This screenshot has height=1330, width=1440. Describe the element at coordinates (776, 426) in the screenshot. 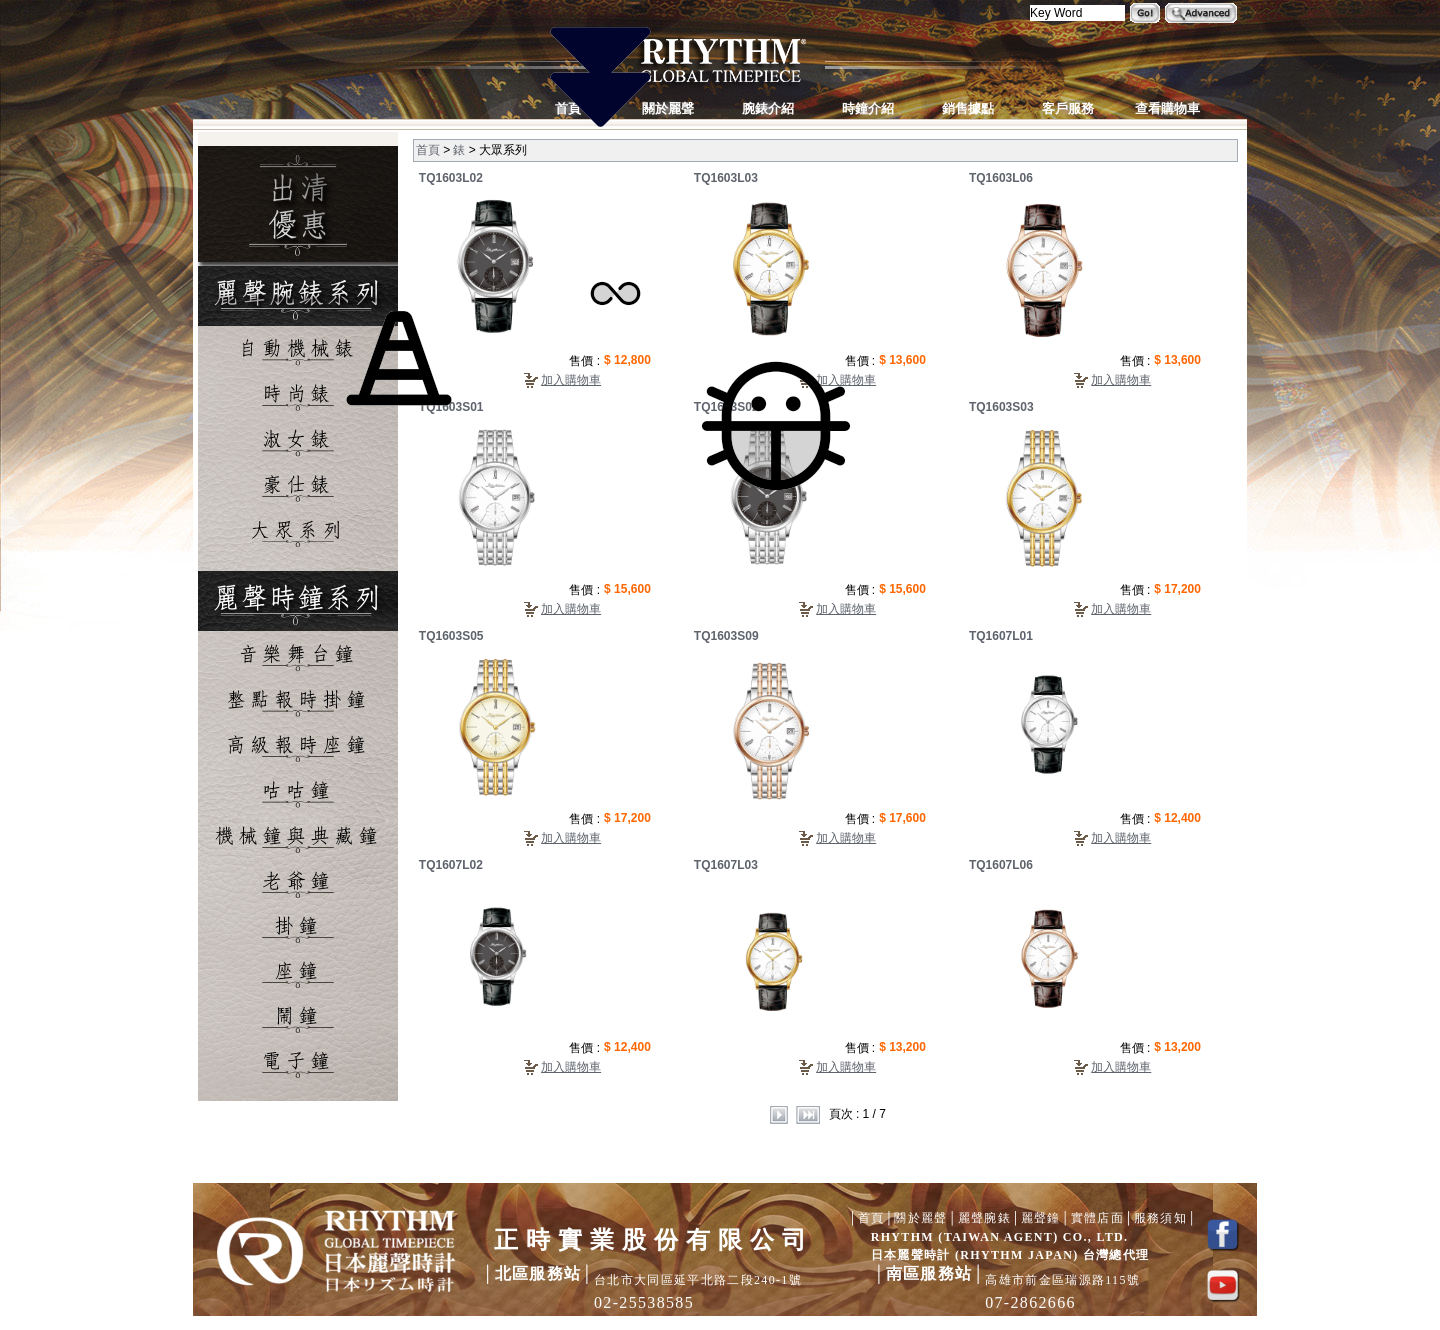

I see `report a bug or issue` at that location.